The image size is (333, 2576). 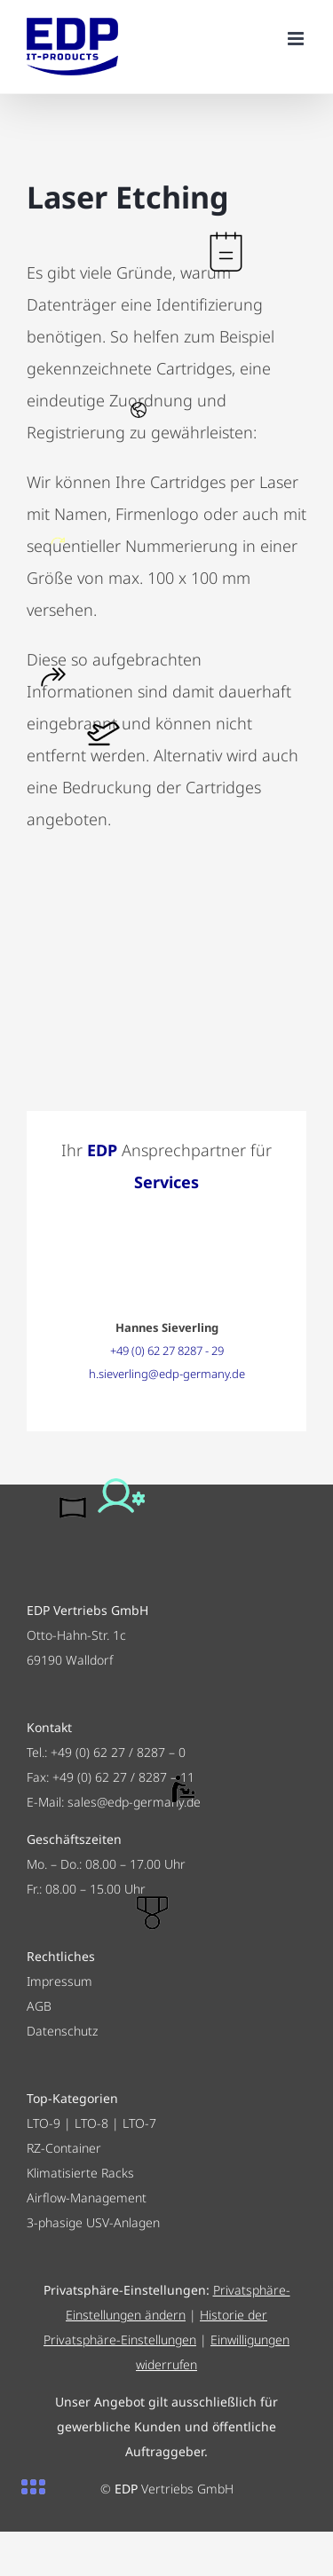 I want to click on indicates baby changing station nearby, so click(x=183, y=1789).